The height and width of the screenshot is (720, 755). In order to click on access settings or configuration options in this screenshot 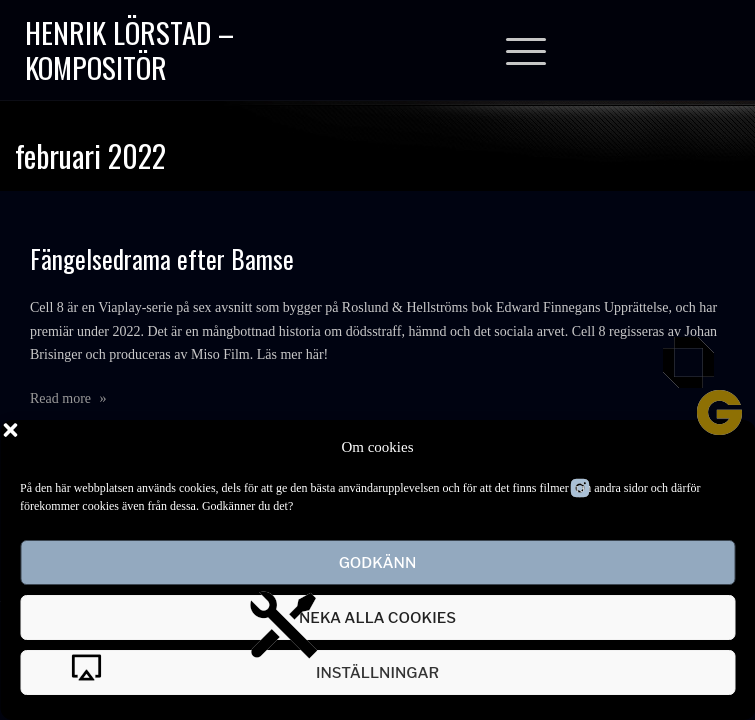, I will do `click(284, 625)`.